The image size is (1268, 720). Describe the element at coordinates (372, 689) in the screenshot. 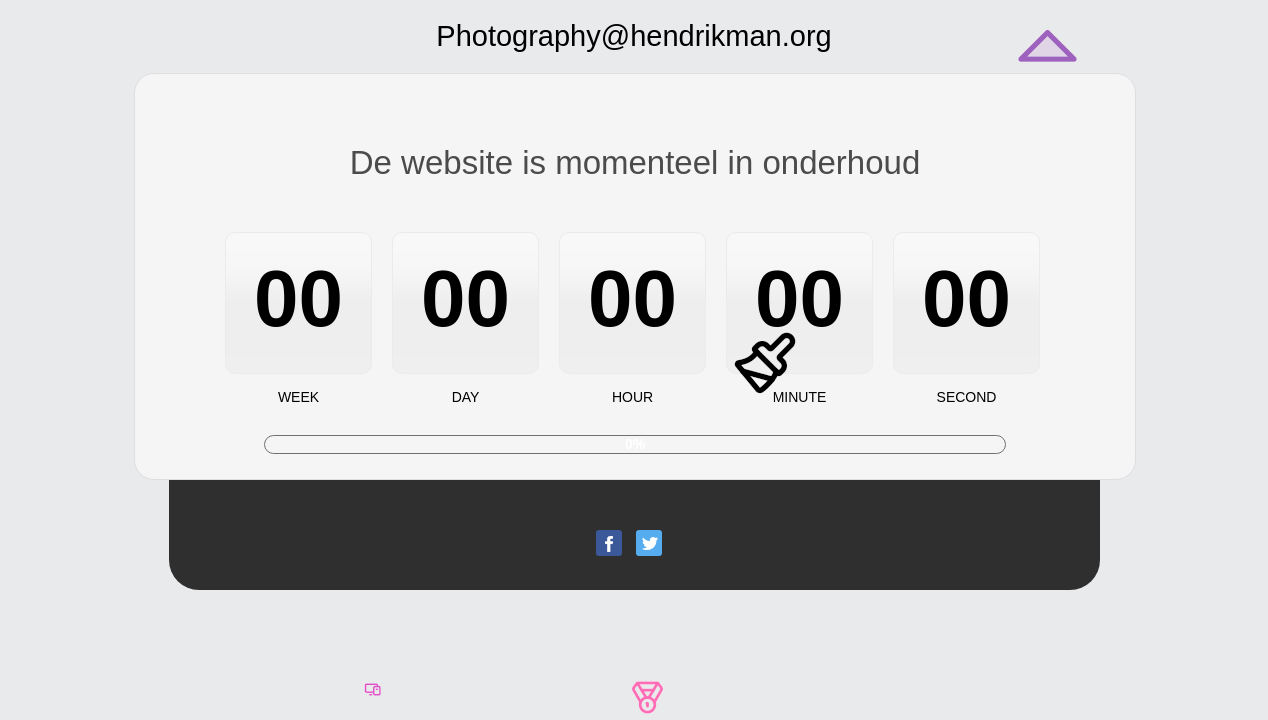

I see `manage connected devices` at that location.